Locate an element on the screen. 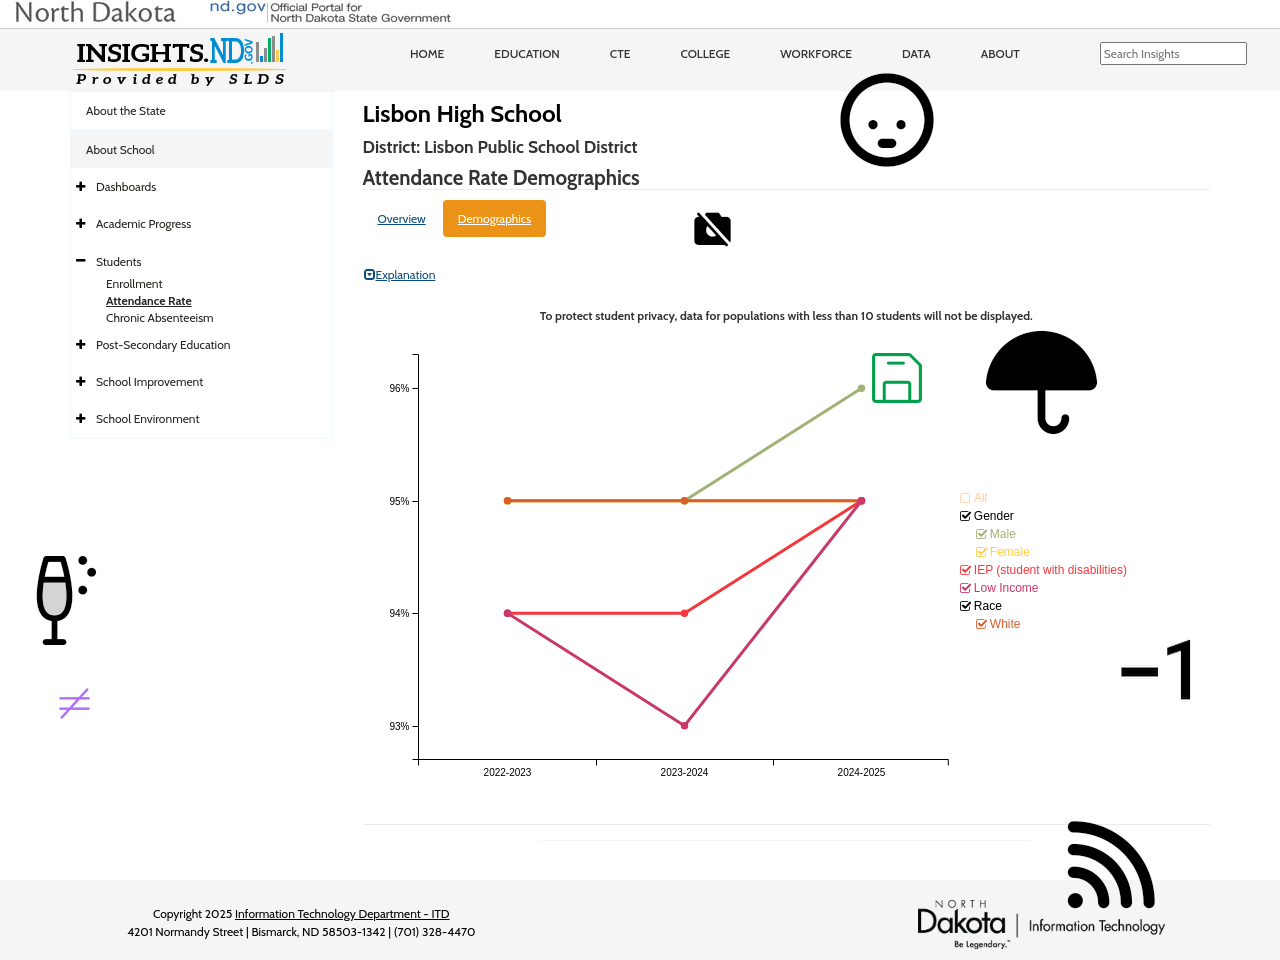  weather protection or rain forecast indicator is located at coordinates (1041, 382).